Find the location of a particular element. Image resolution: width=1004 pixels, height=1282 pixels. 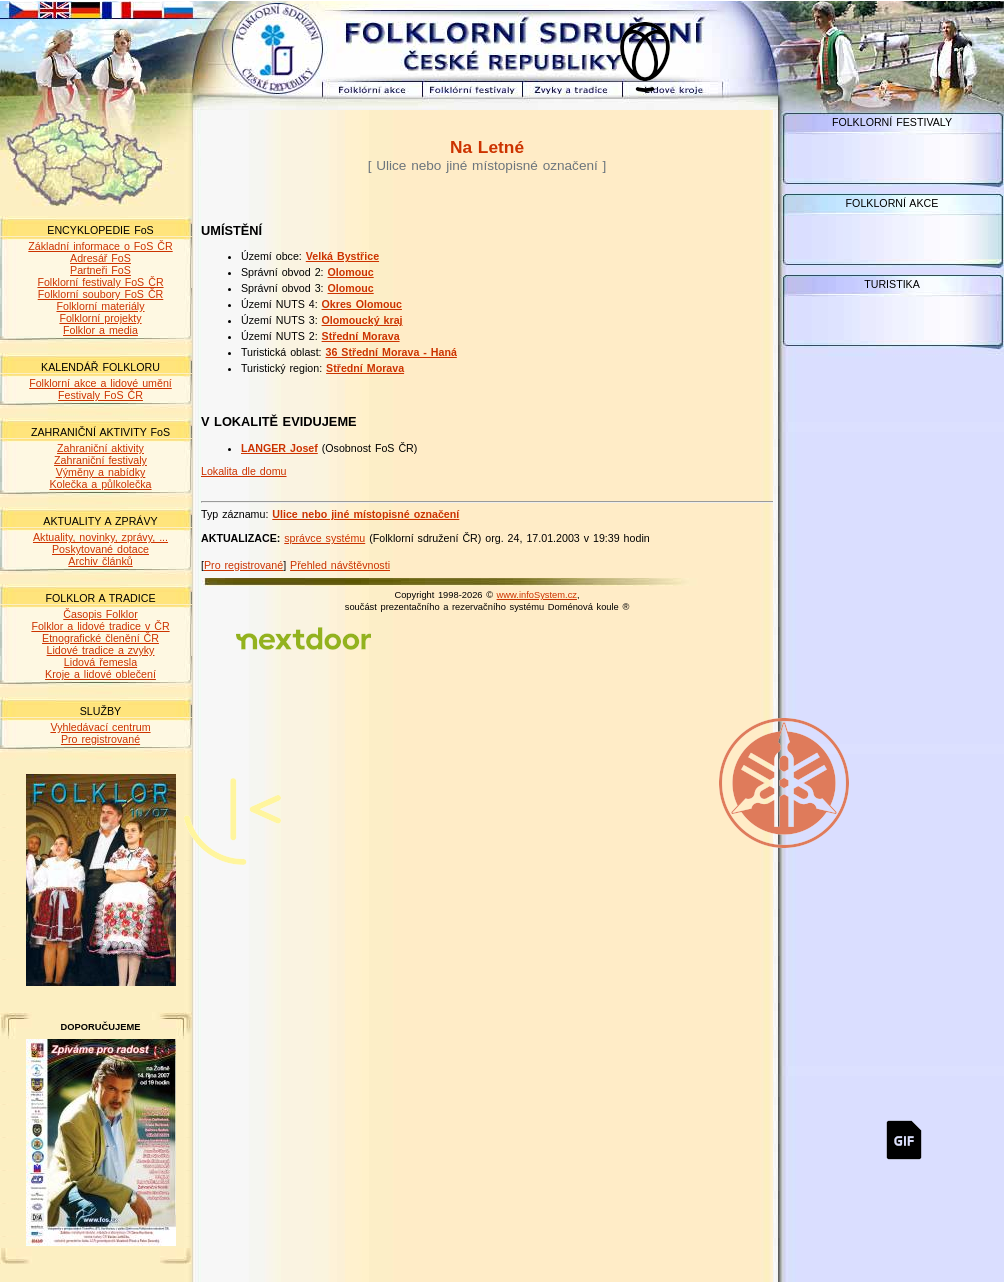

yamaha motor corporation logo is located at coordinates (784, 783).